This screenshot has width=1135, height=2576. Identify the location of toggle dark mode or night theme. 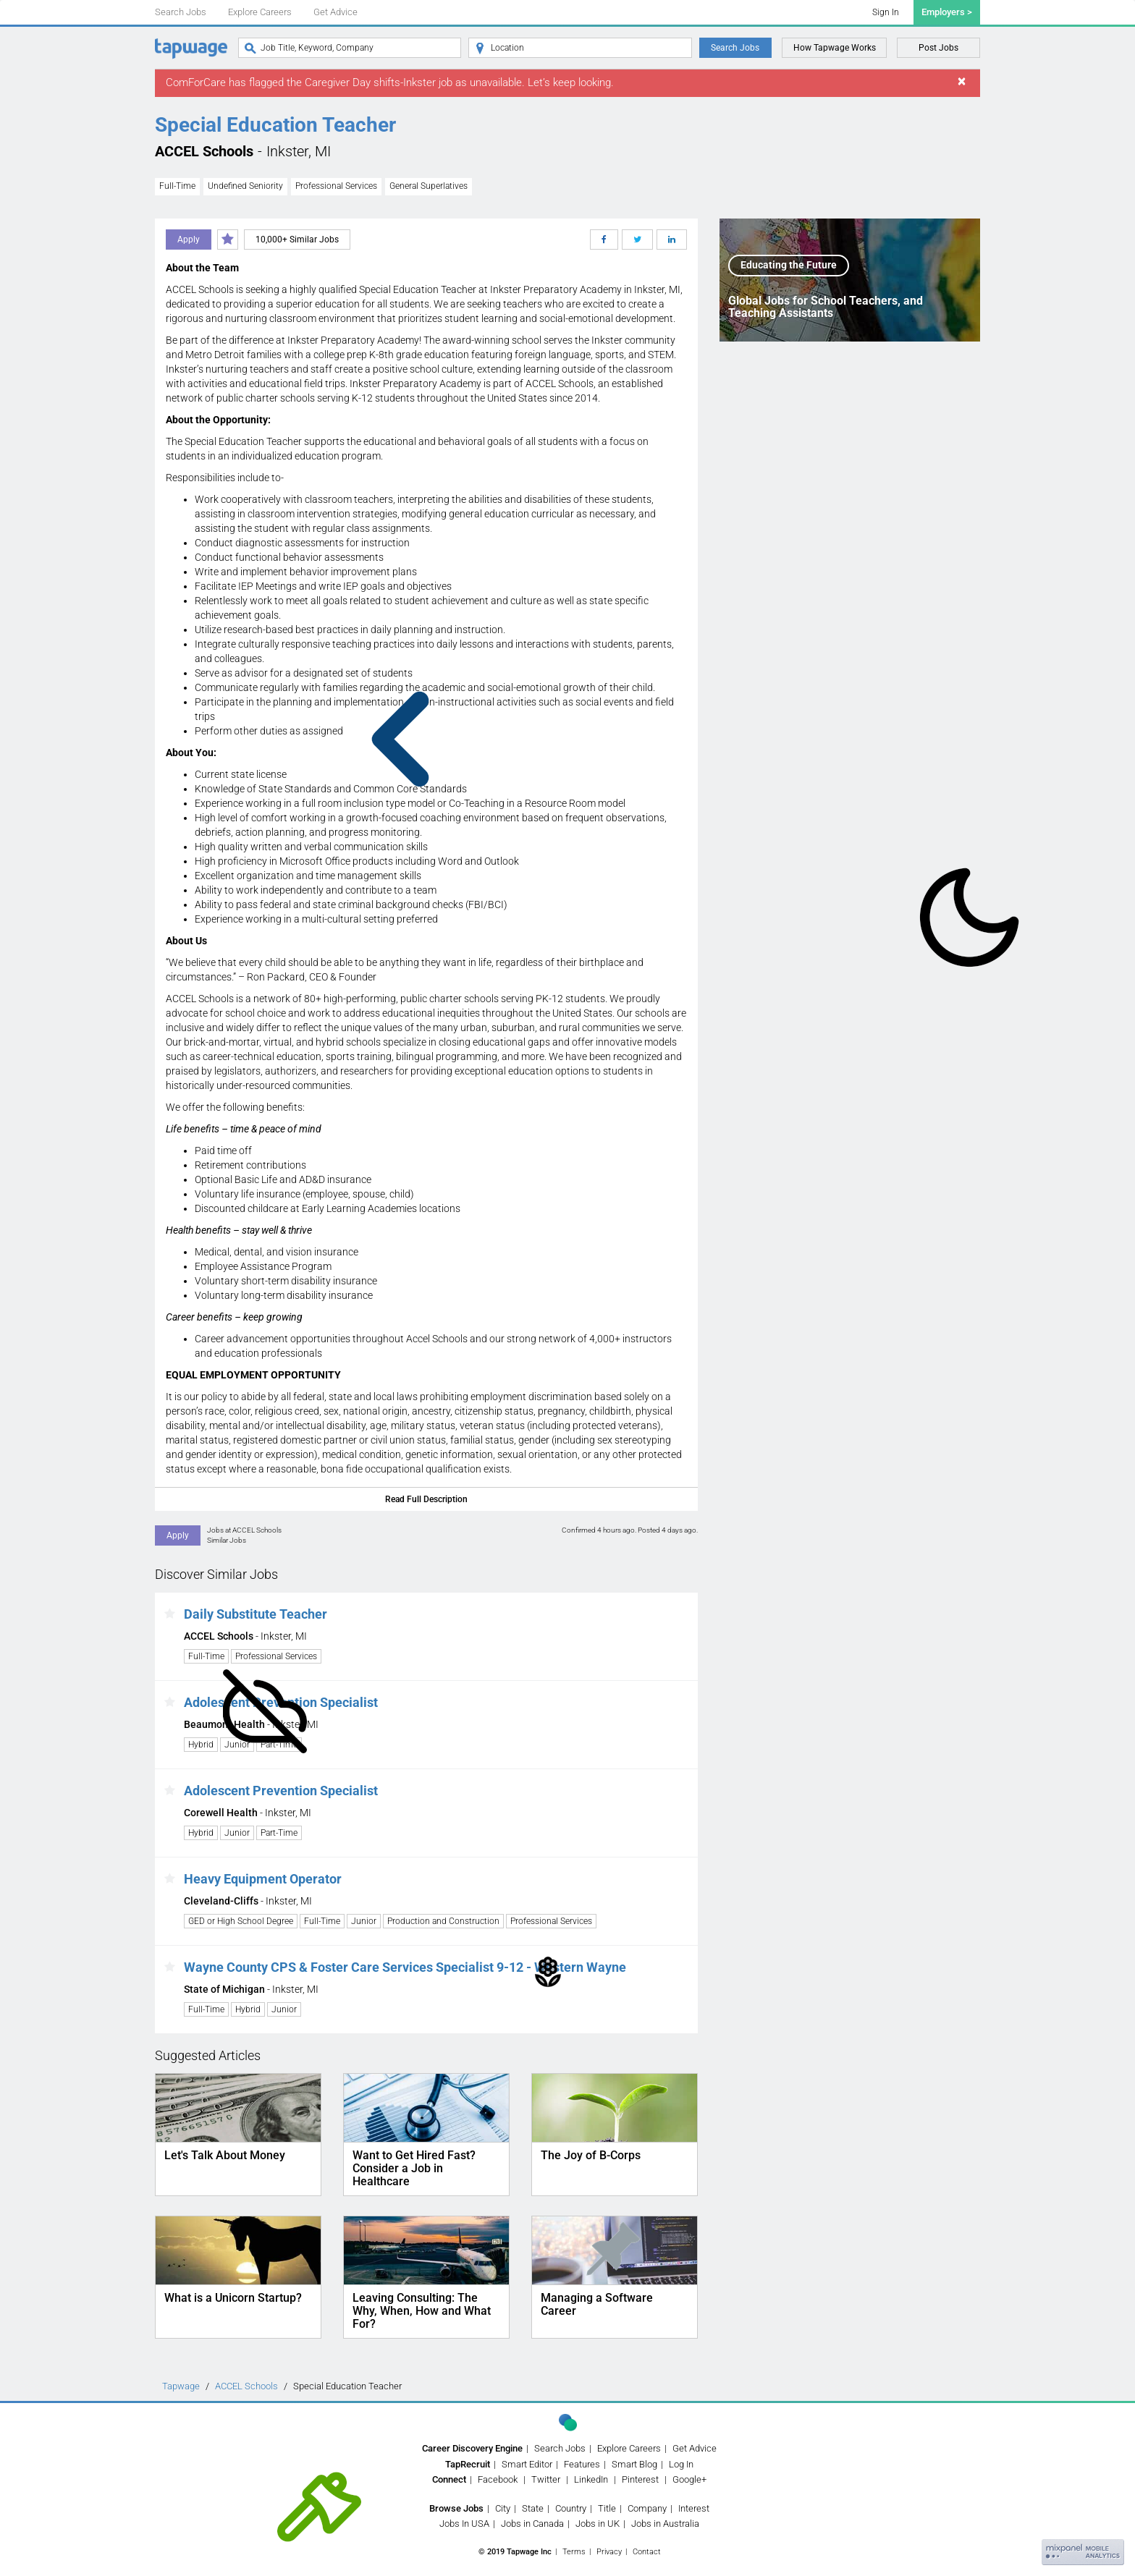
(969, 918).